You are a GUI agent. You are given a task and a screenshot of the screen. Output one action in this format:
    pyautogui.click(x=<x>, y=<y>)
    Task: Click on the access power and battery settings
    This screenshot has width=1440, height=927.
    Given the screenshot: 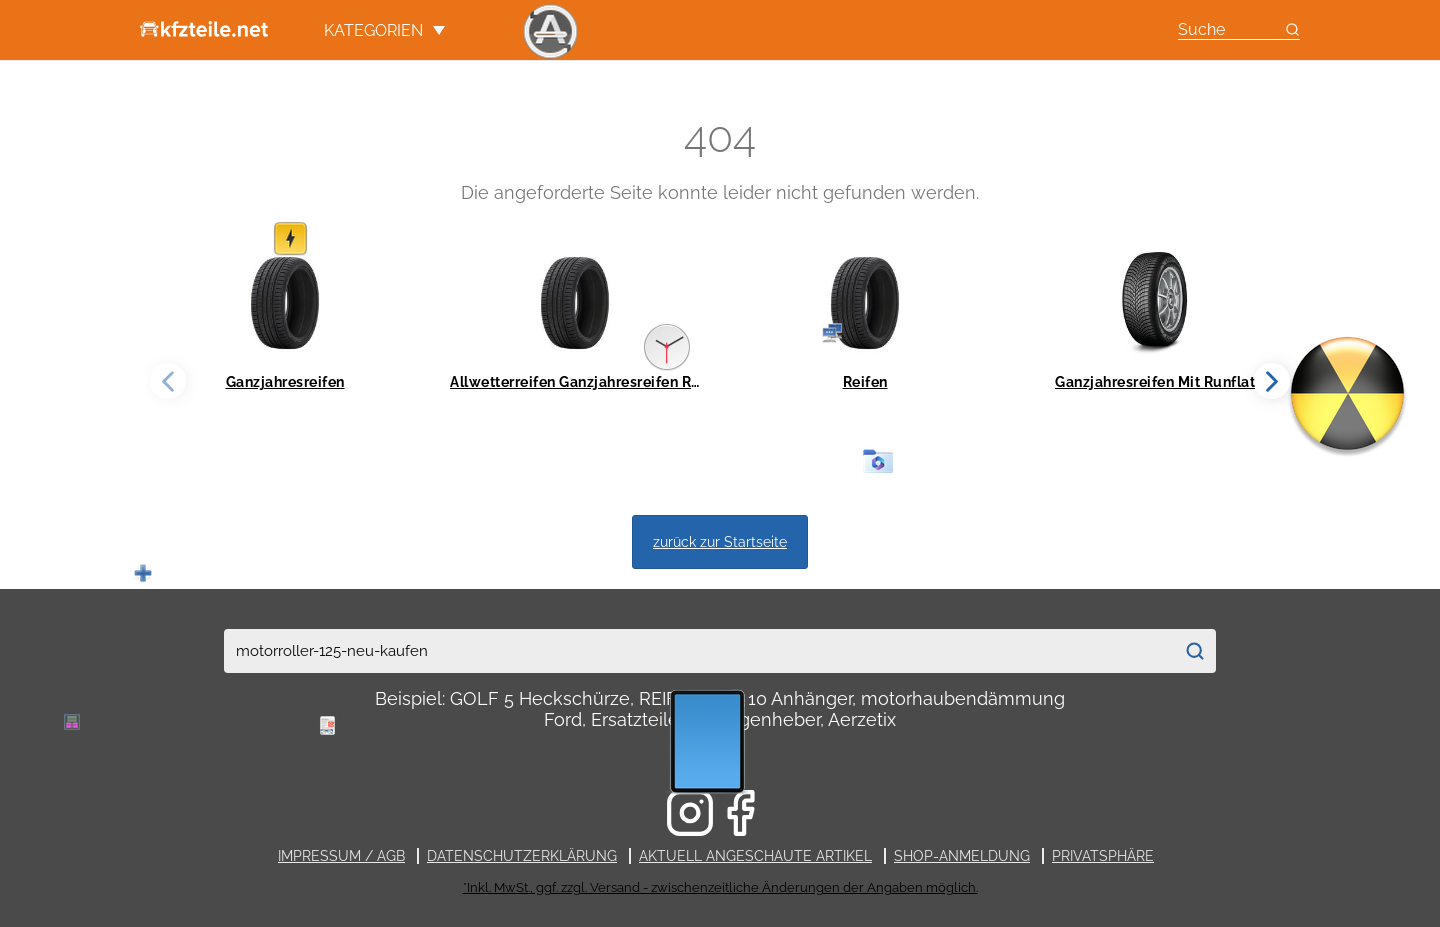 What is the action you would take?
    pyautogui.click(x=290, y=238)
    